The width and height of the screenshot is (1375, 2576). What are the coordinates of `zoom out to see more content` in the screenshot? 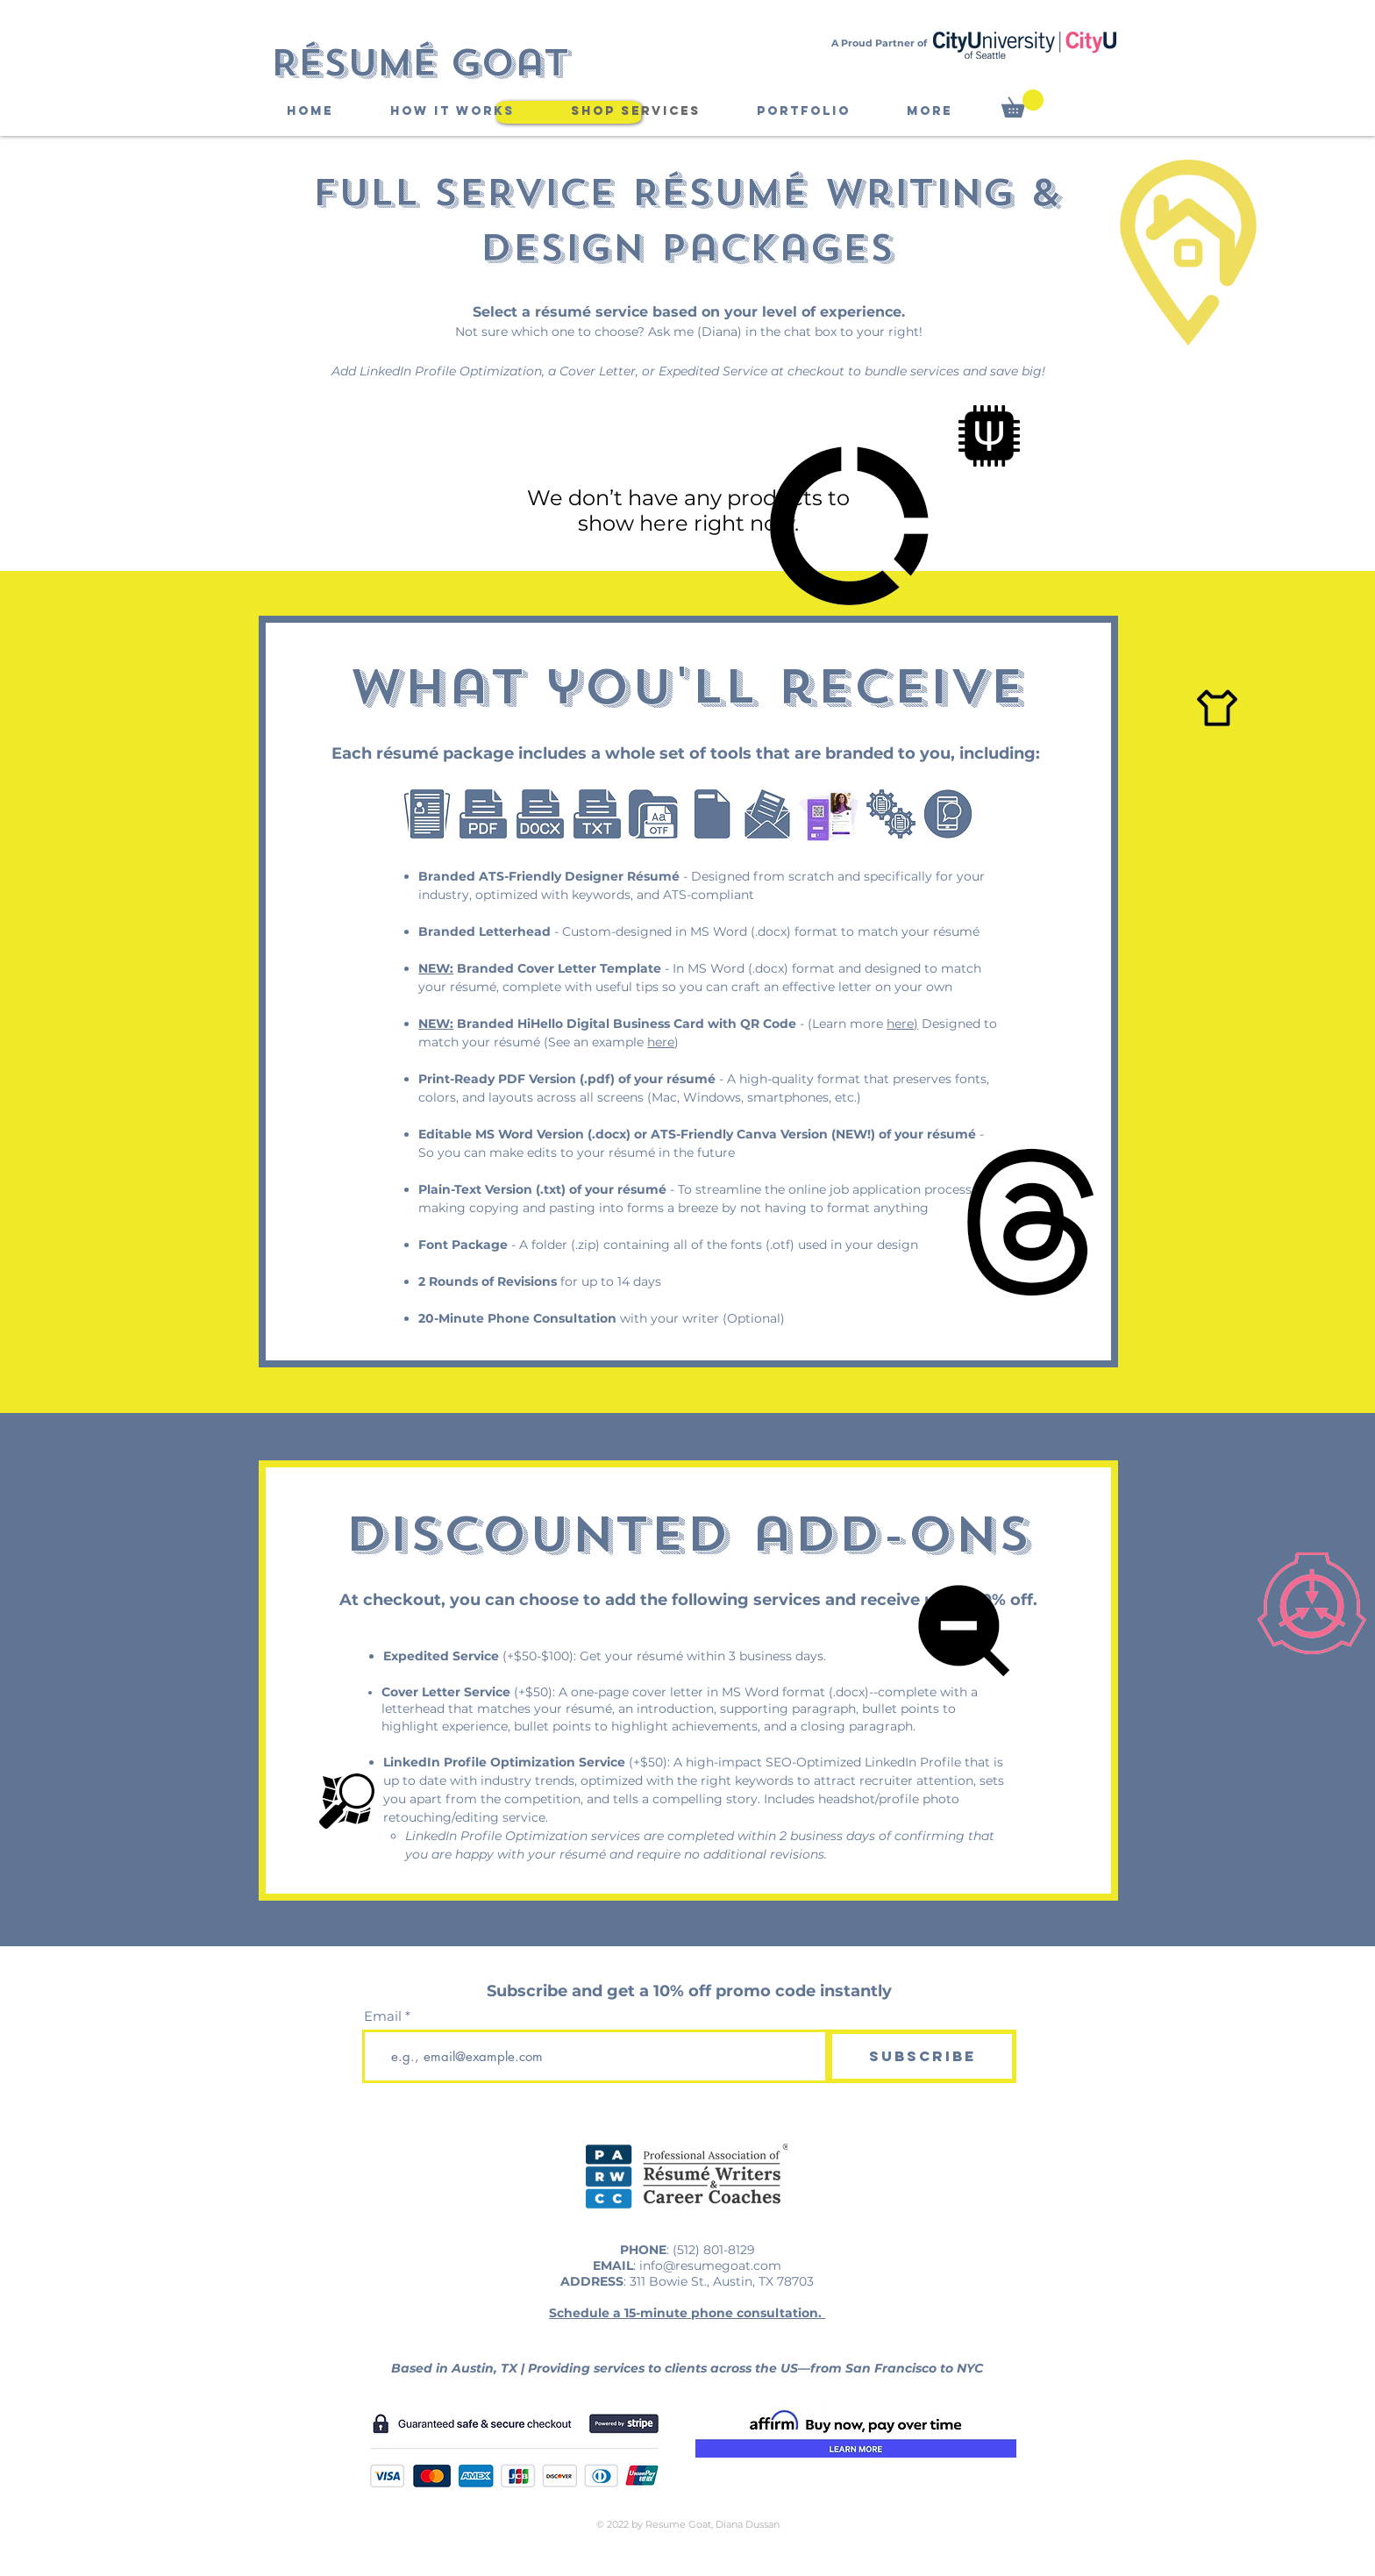 It's located at (963, 1630).